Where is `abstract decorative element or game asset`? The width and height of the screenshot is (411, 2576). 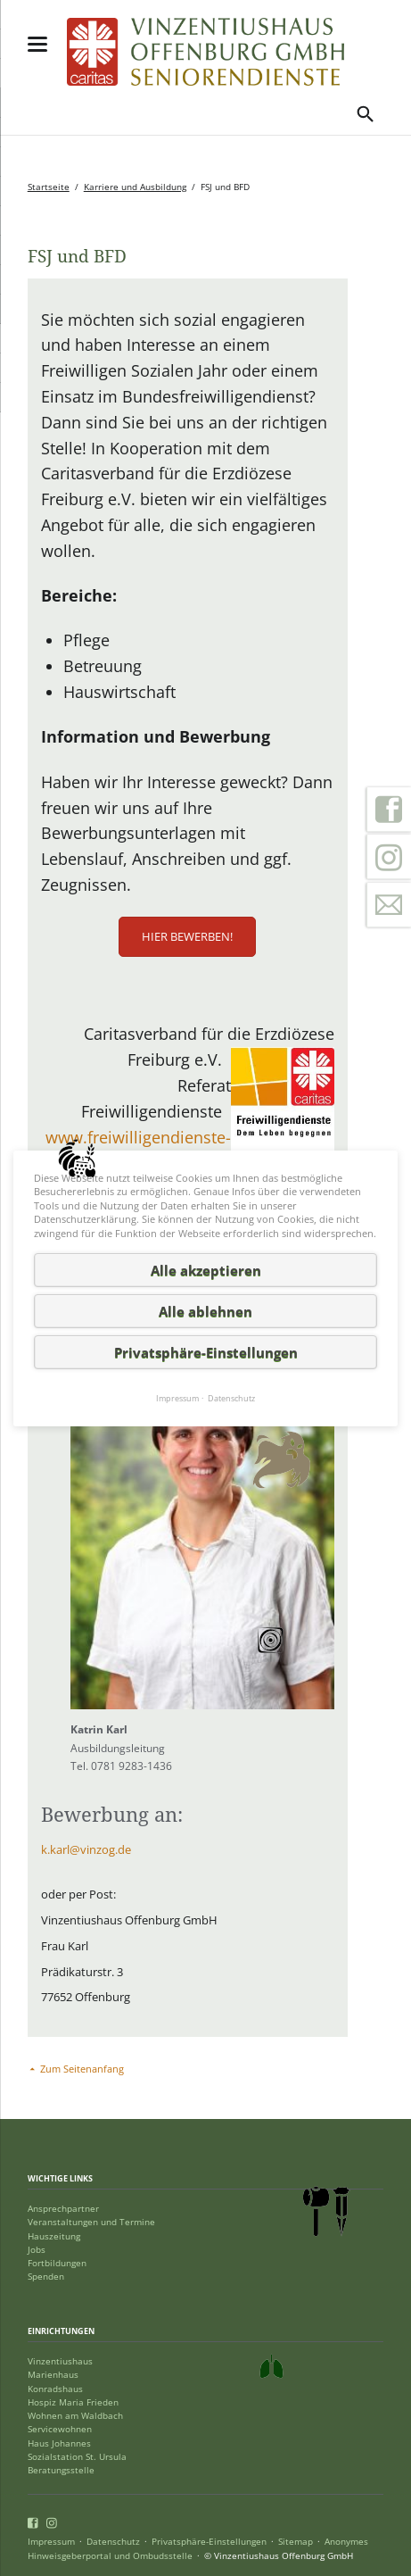
abstract decorative element or game asset is located at coordinates (270, 1640).